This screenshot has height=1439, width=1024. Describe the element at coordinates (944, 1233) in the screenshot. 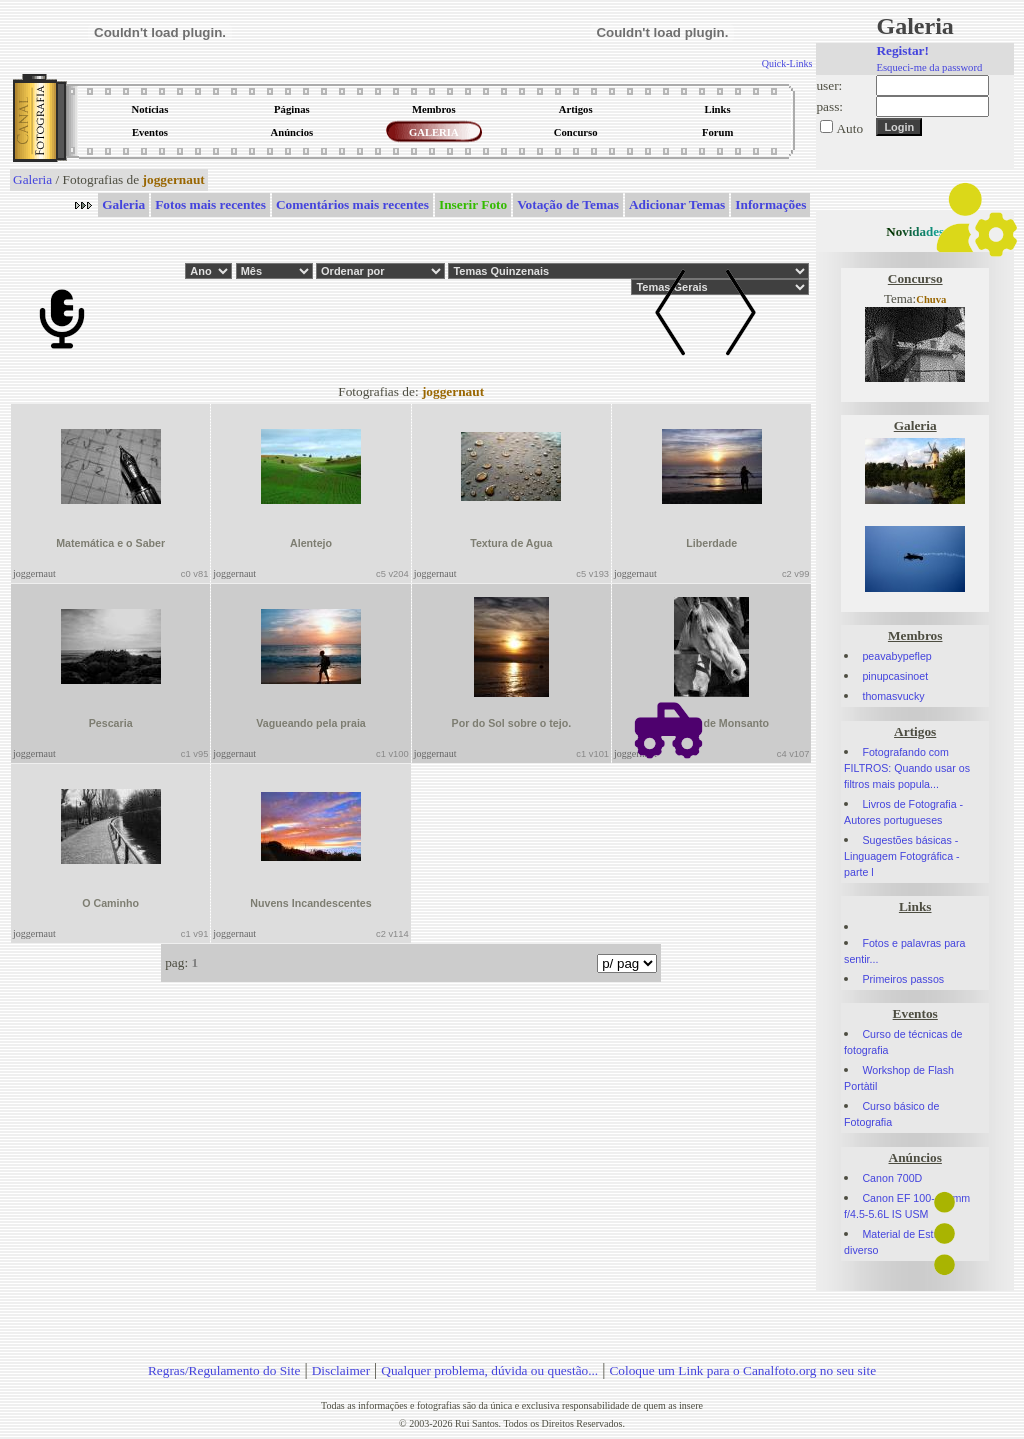

I see `open more options menu` at that location.